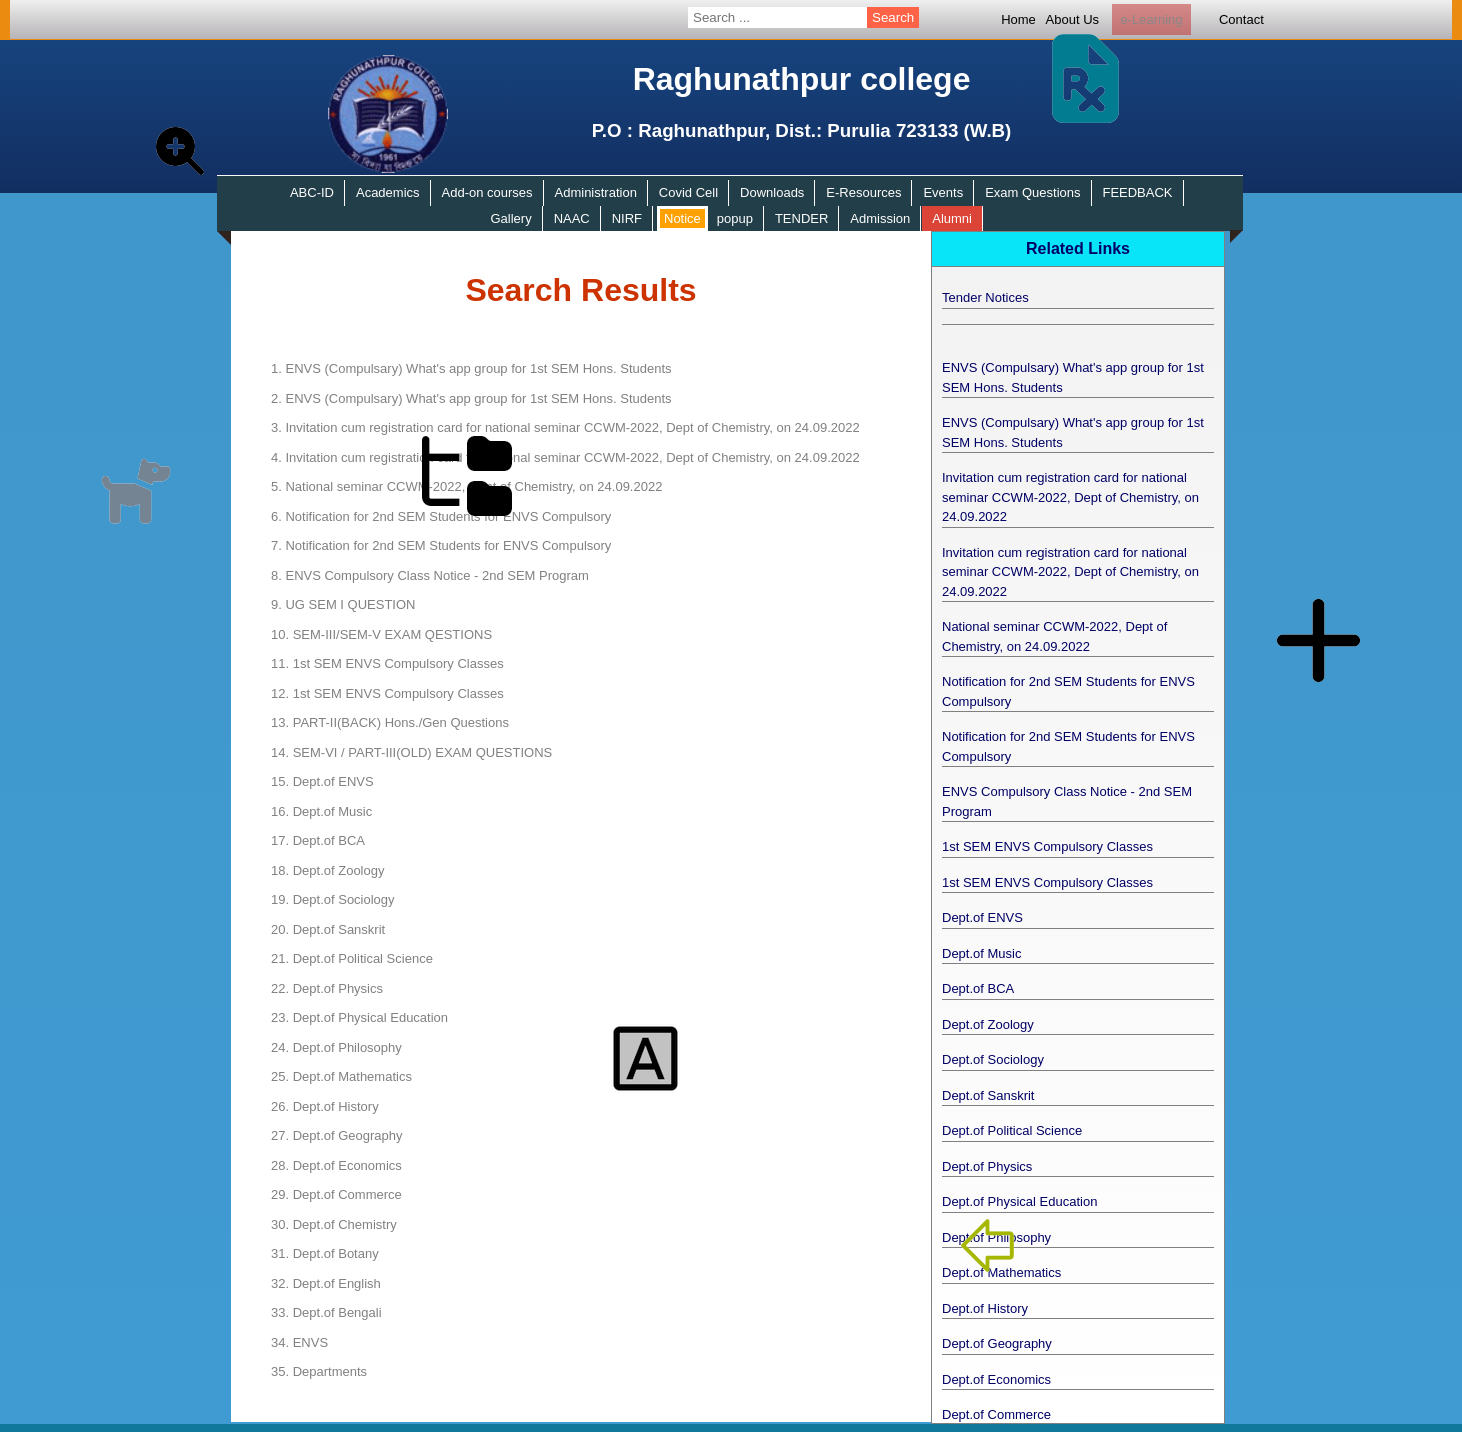 This screenshot has width=1462, height=1432. I want to click on view prescription document, so click(1085, 78).